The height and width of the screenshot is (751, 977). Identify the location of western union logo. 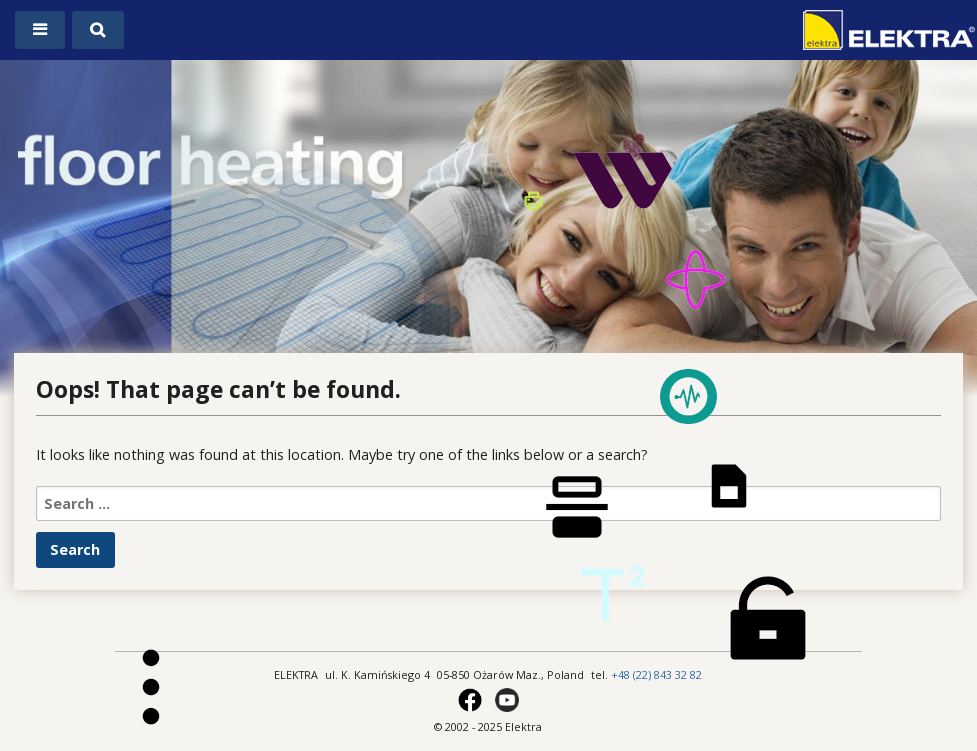
(622, 180).